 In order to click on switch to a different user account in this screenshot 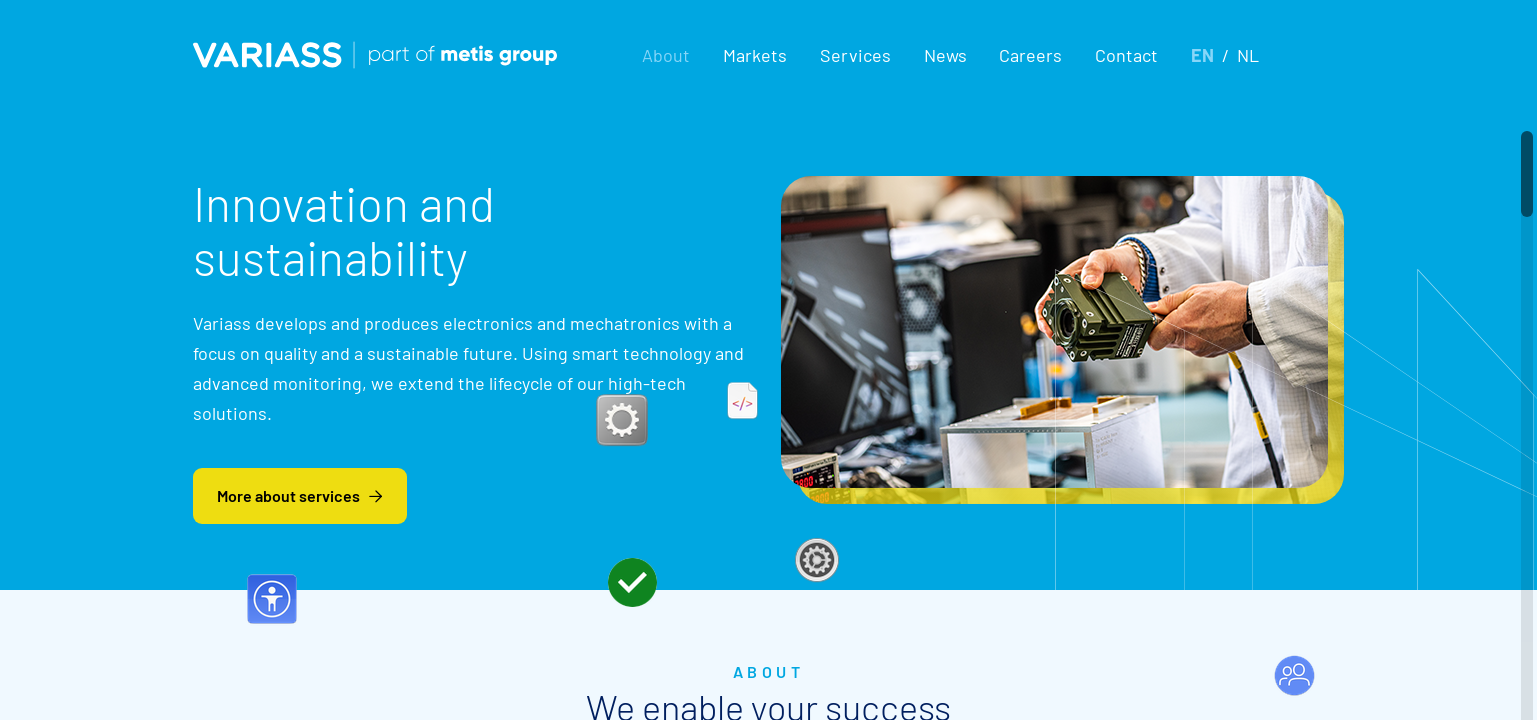, I will do `click(1294, 675)`.